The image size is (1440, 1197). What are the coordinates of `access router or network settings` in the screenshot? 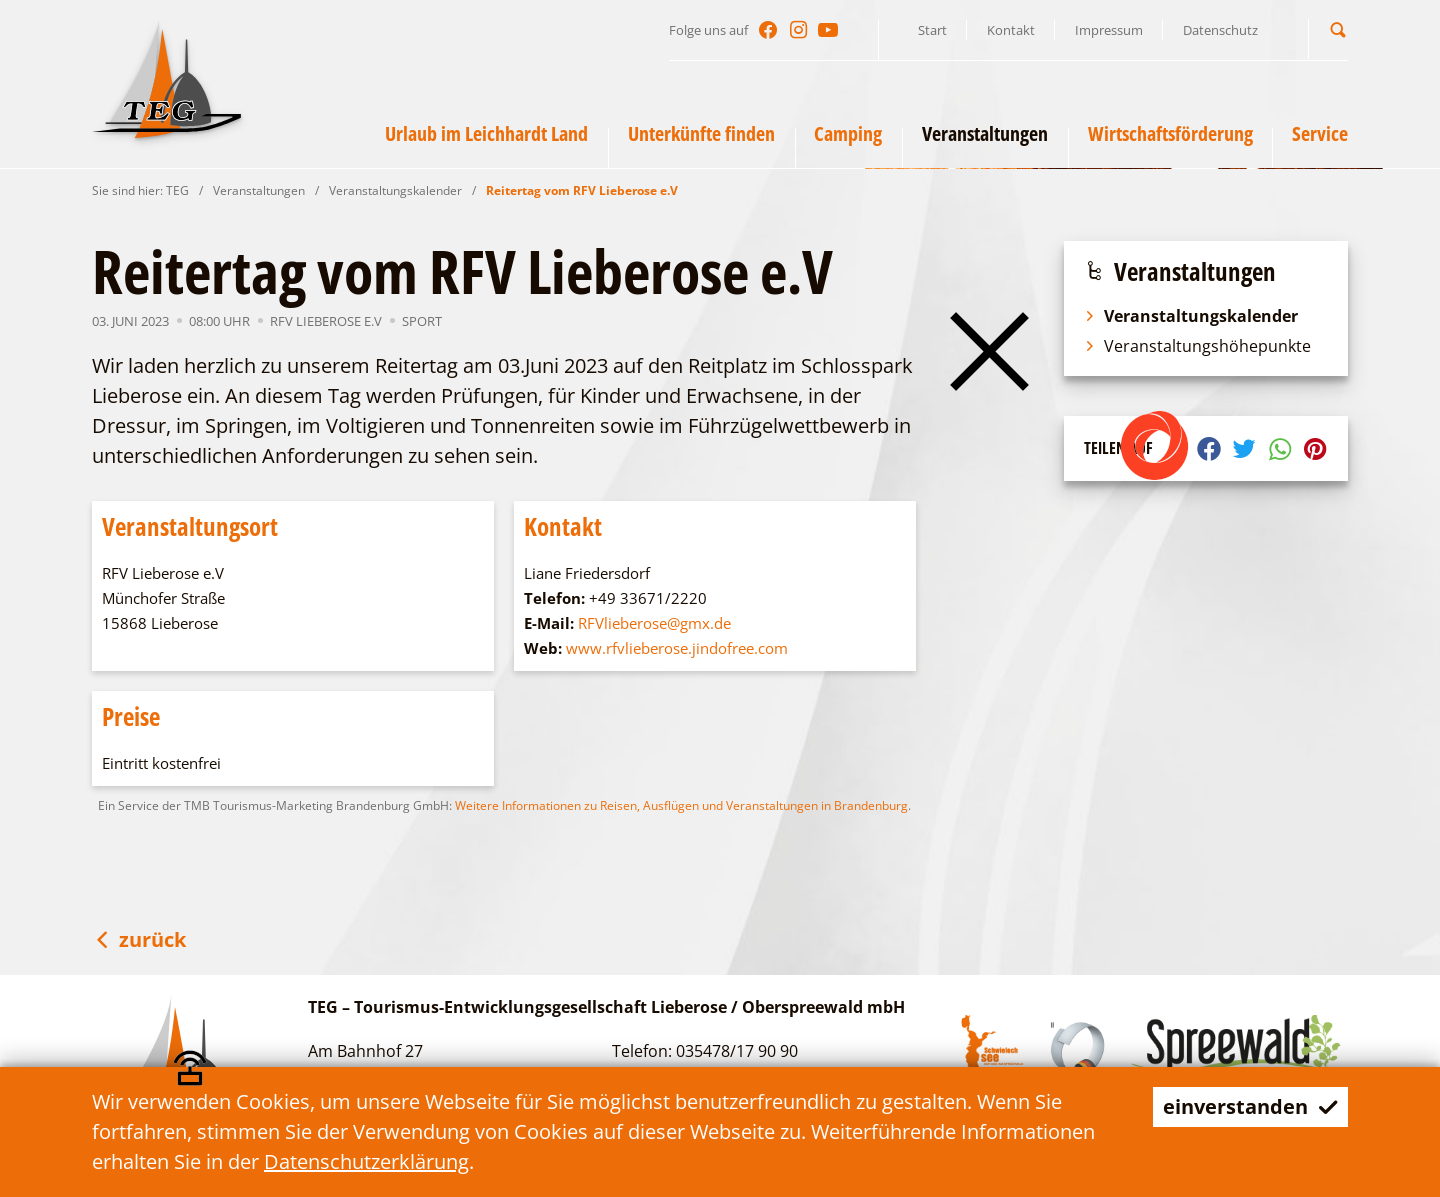 It's located at (190, 1068).